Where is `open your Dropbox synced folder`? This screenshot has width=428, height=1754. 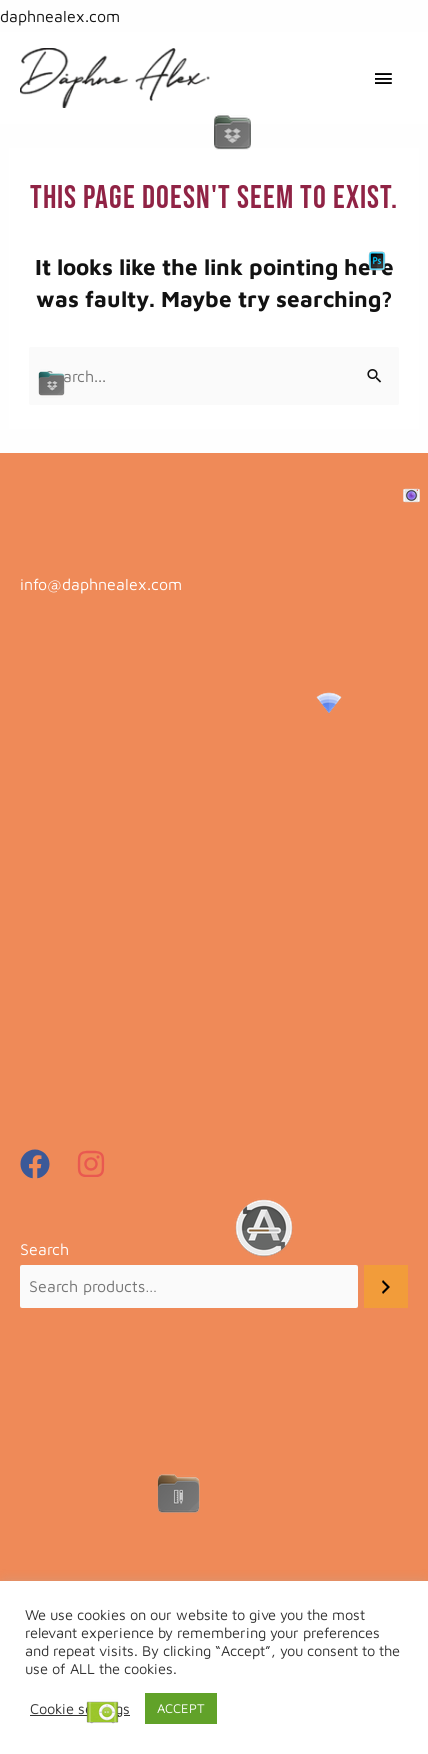 open your Dropbox synced folder is located at coordinates (51, 383).